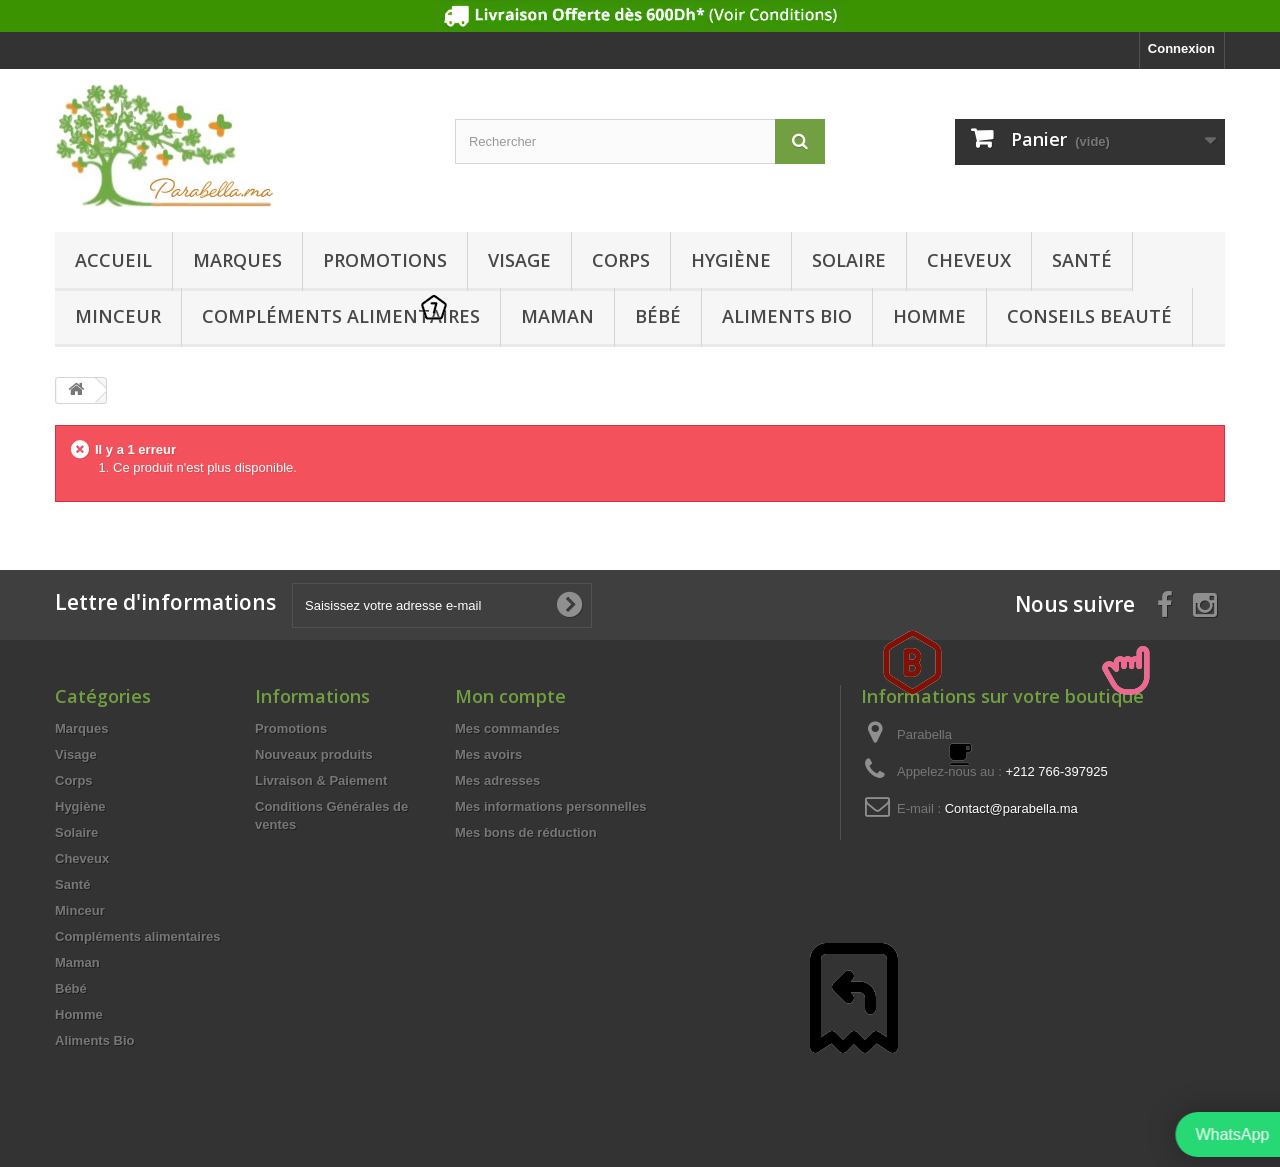  I want to click on access café or coffee shop locations, so click(959, 754).